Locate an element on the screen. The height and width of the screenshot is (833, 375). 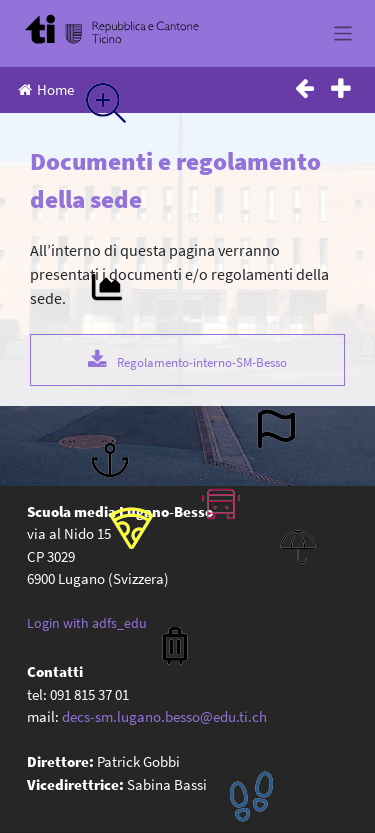
view area chart or graph data is located at coordinates (107, 287).